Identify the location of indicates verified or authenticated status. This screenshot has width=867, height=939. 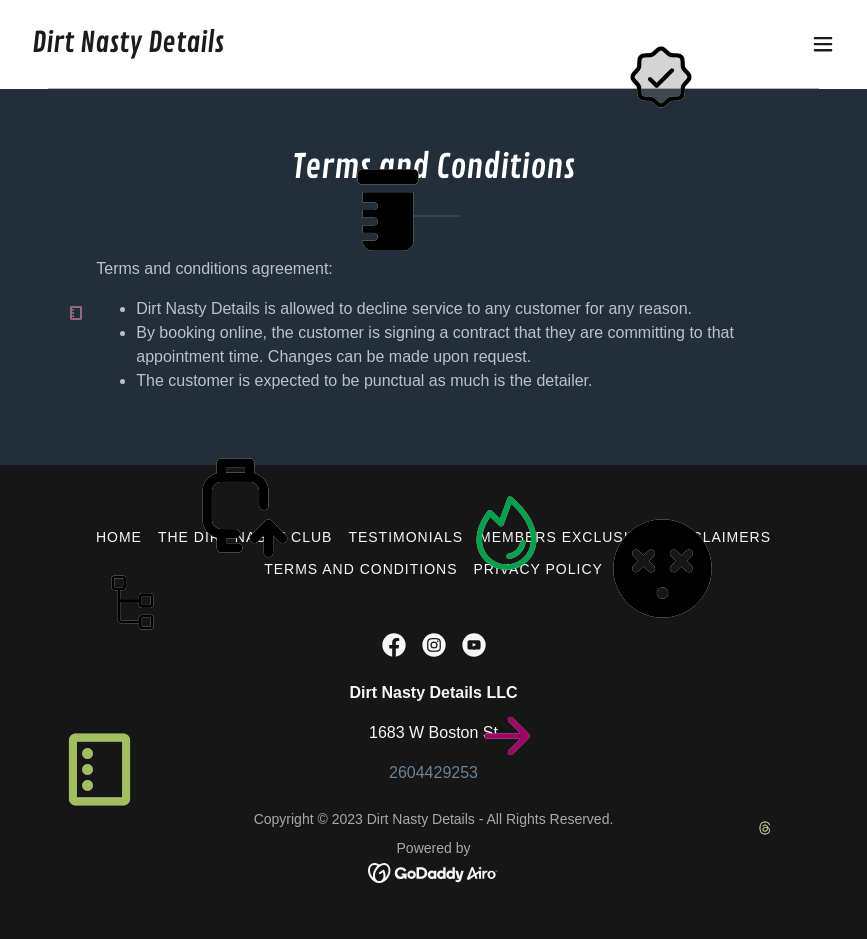
(661, 77).